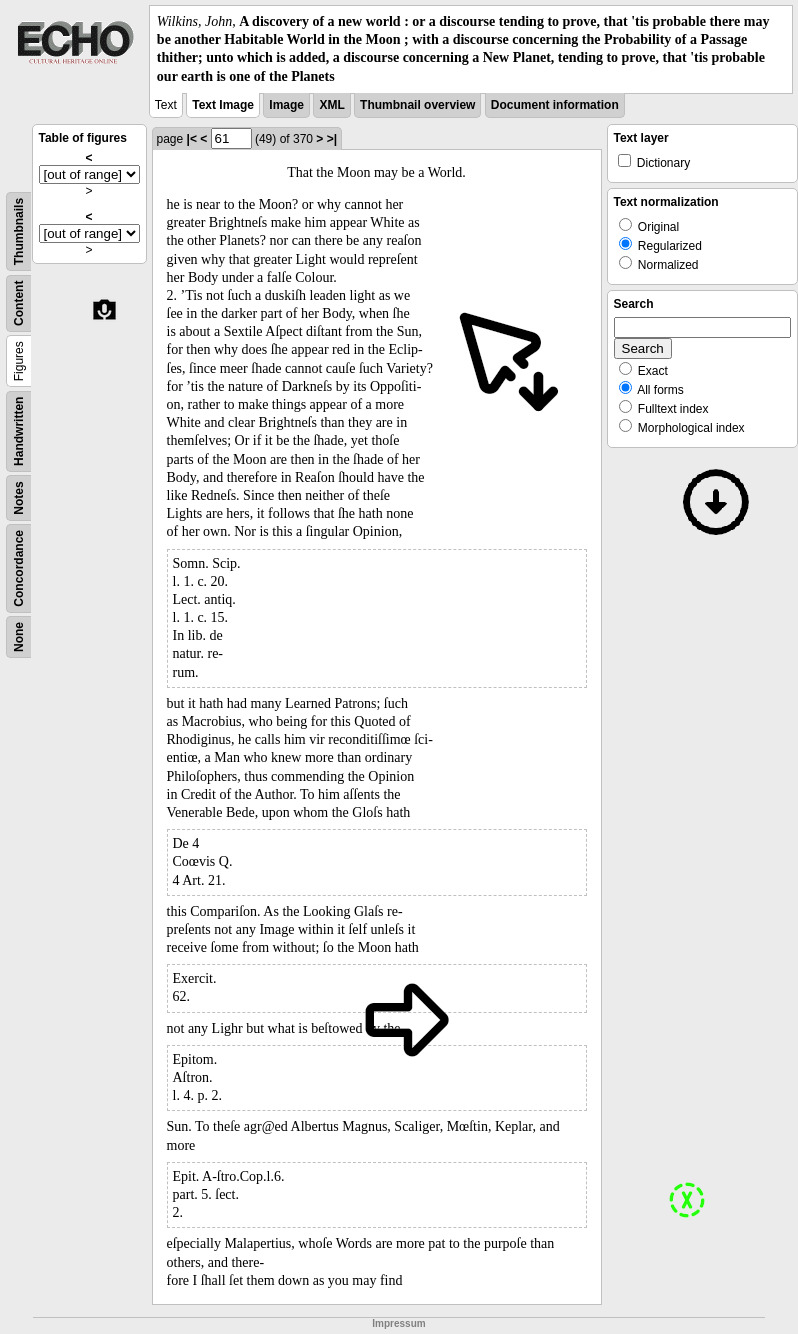  Describe the element at coordinates (504, 357) in the screenshot. I see `scroll or navigate downward` at that location.